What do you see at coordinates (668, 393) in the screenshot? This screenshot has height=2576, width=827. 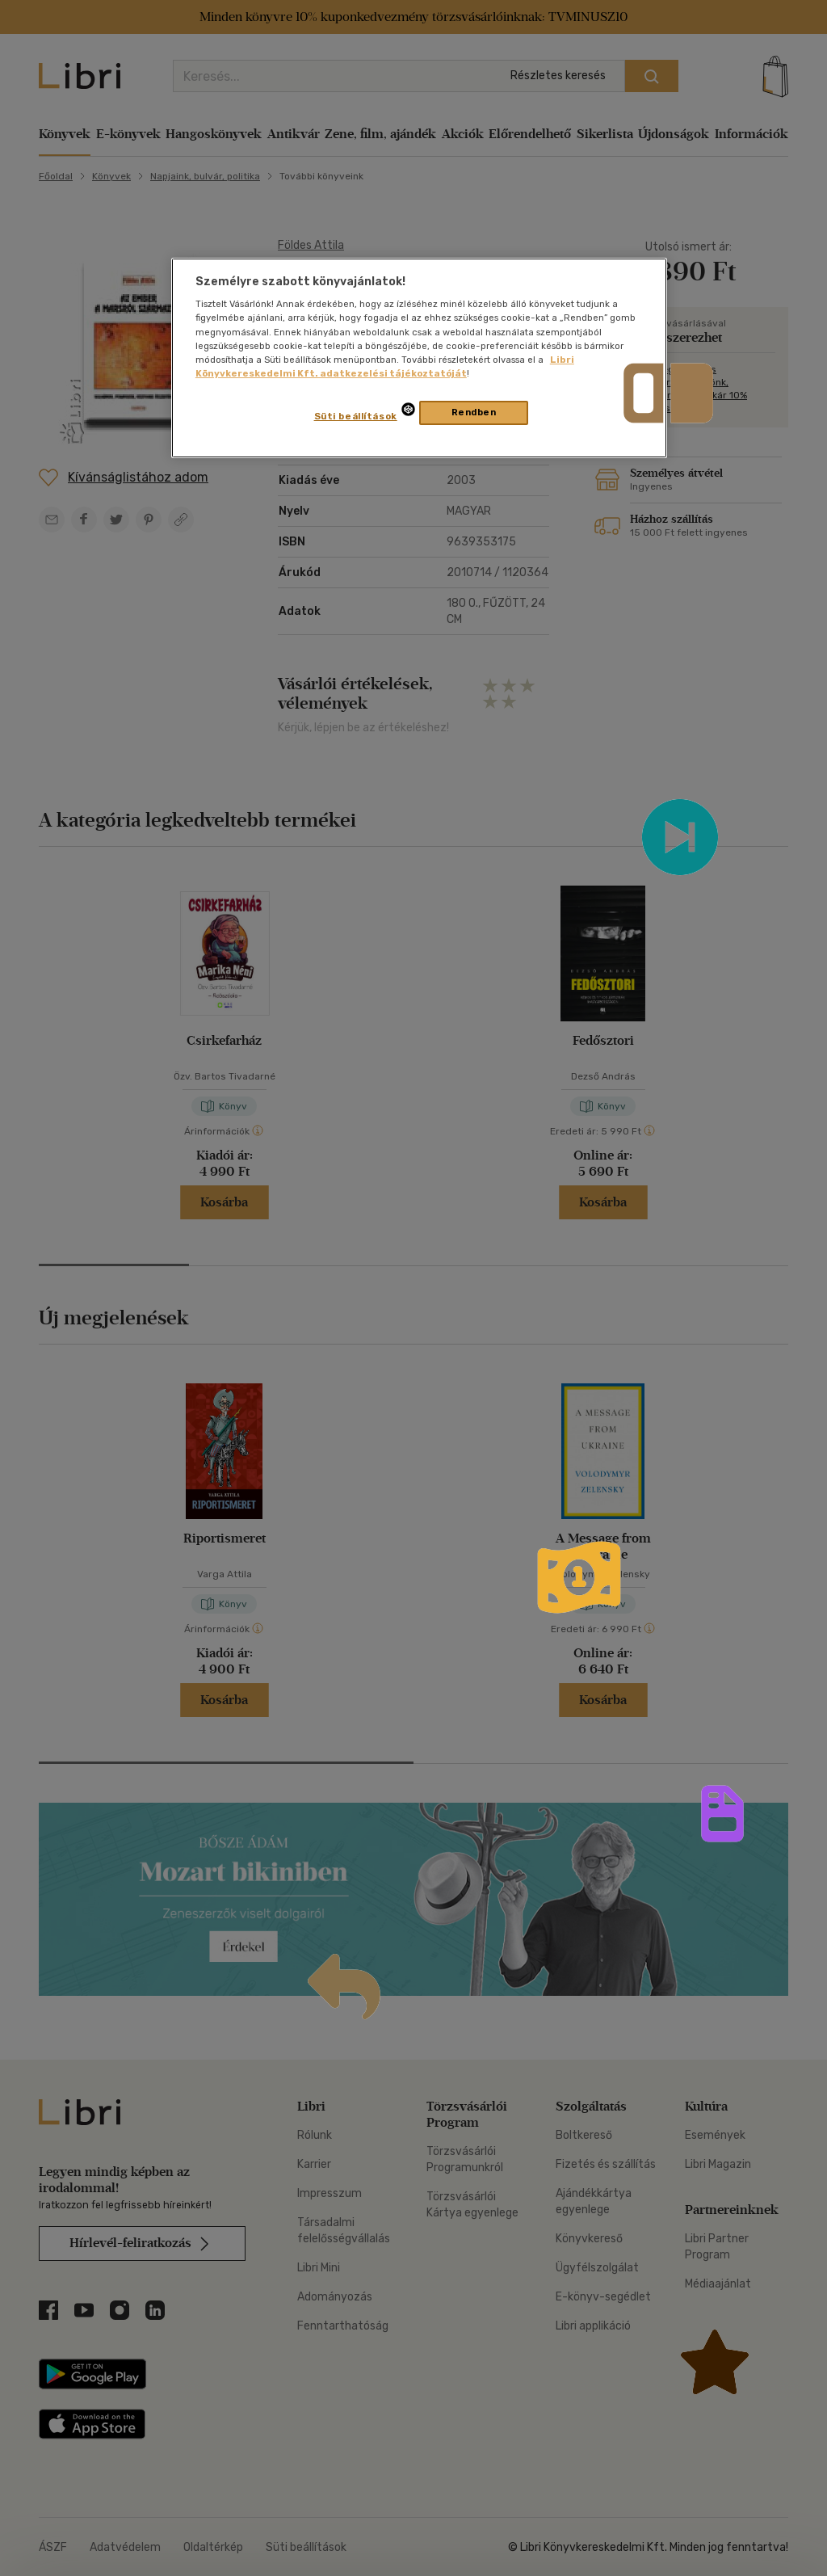 I see `access sleep or bedding settings` at bounding box center [668, 393].